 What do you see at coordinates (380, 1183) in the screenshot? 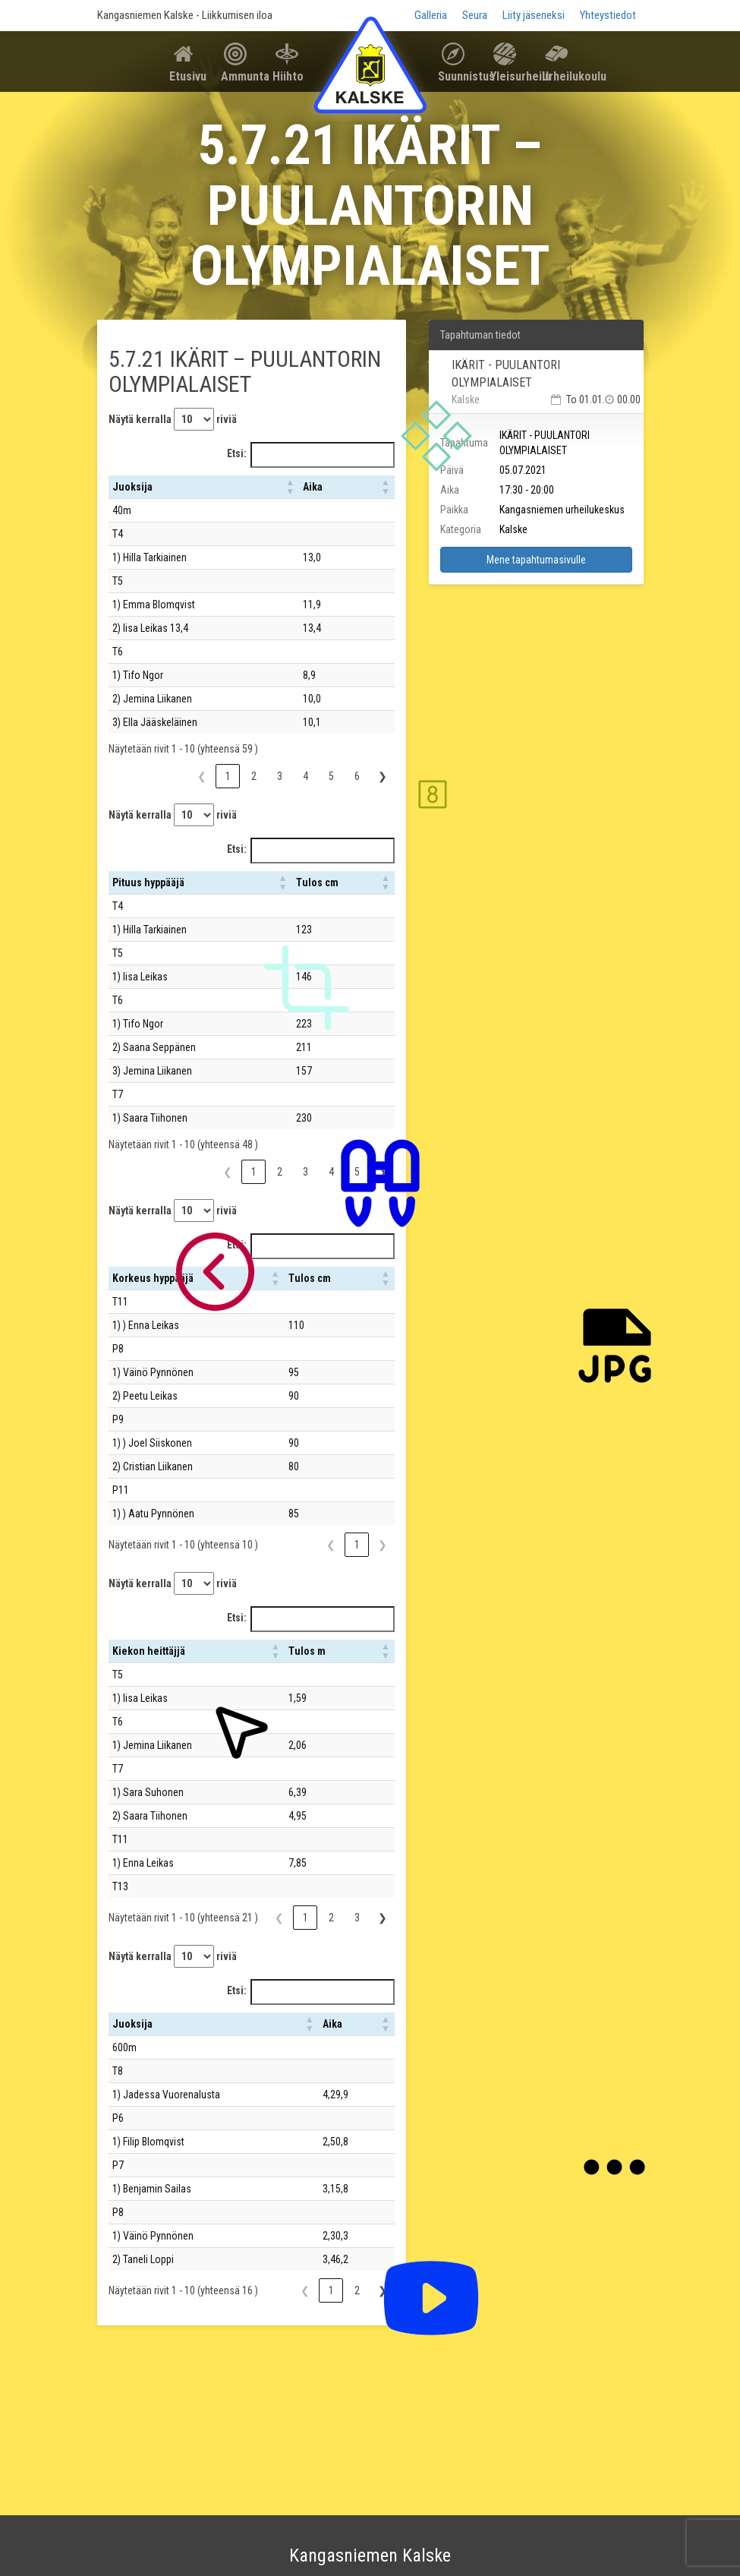
I see `access jetpack or boost feature` at bounding box center [380, 1183].